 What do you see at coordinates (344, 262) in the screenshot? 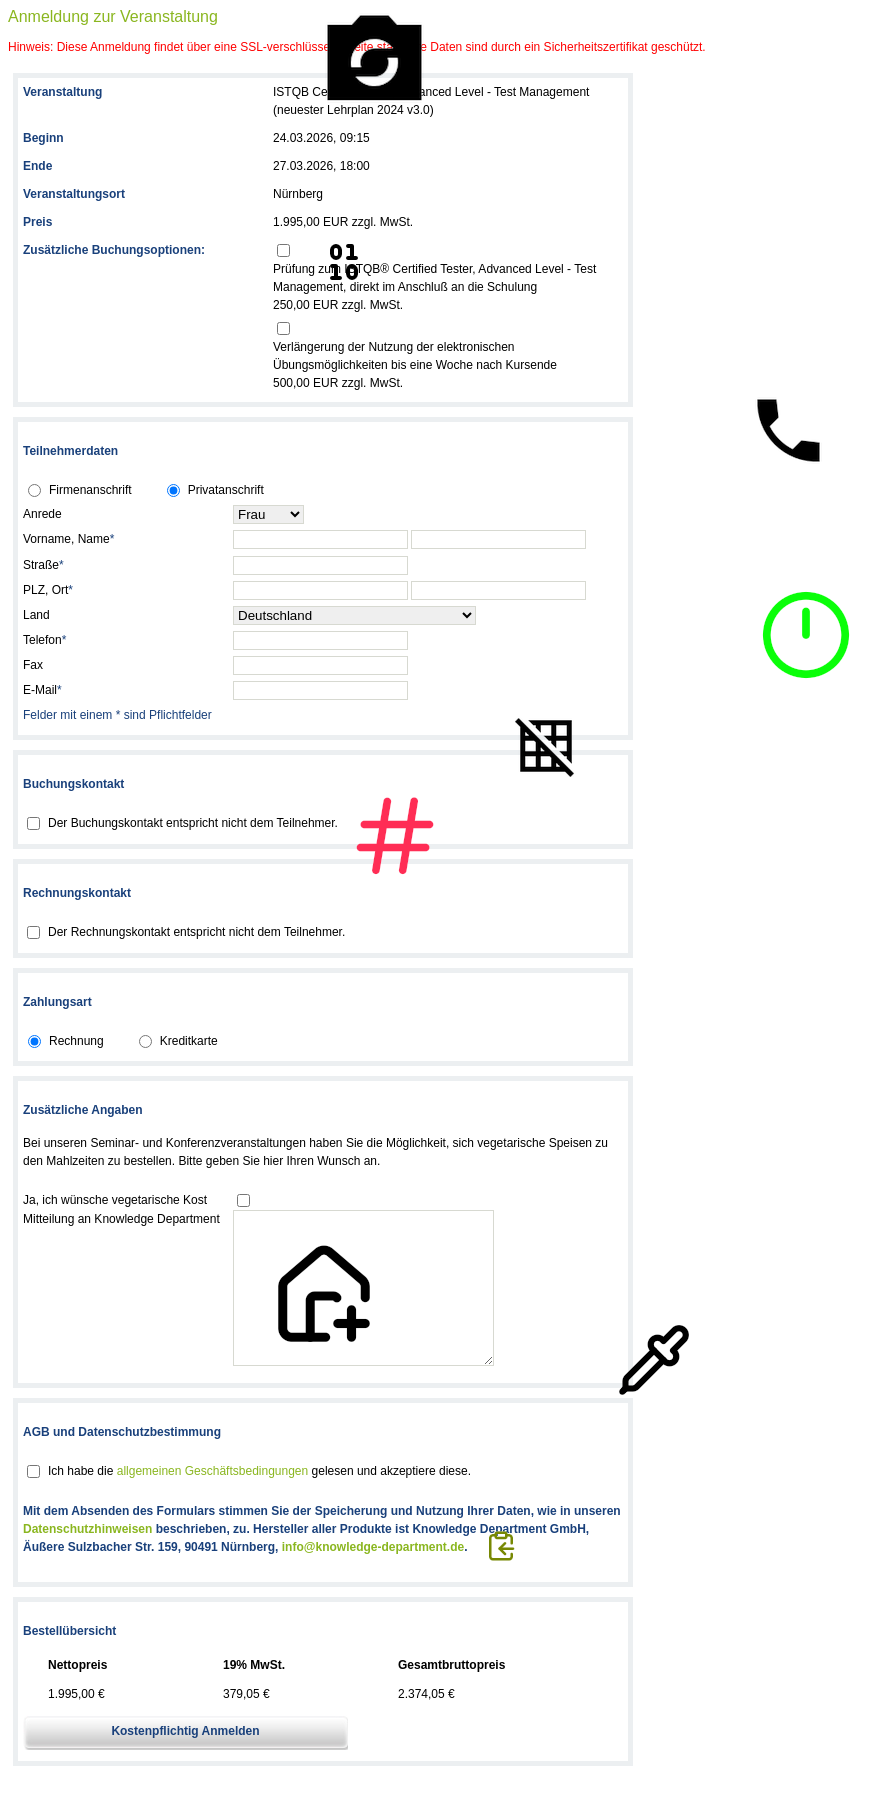
I see `view or edit binary code` at bounding box center [344, 262].